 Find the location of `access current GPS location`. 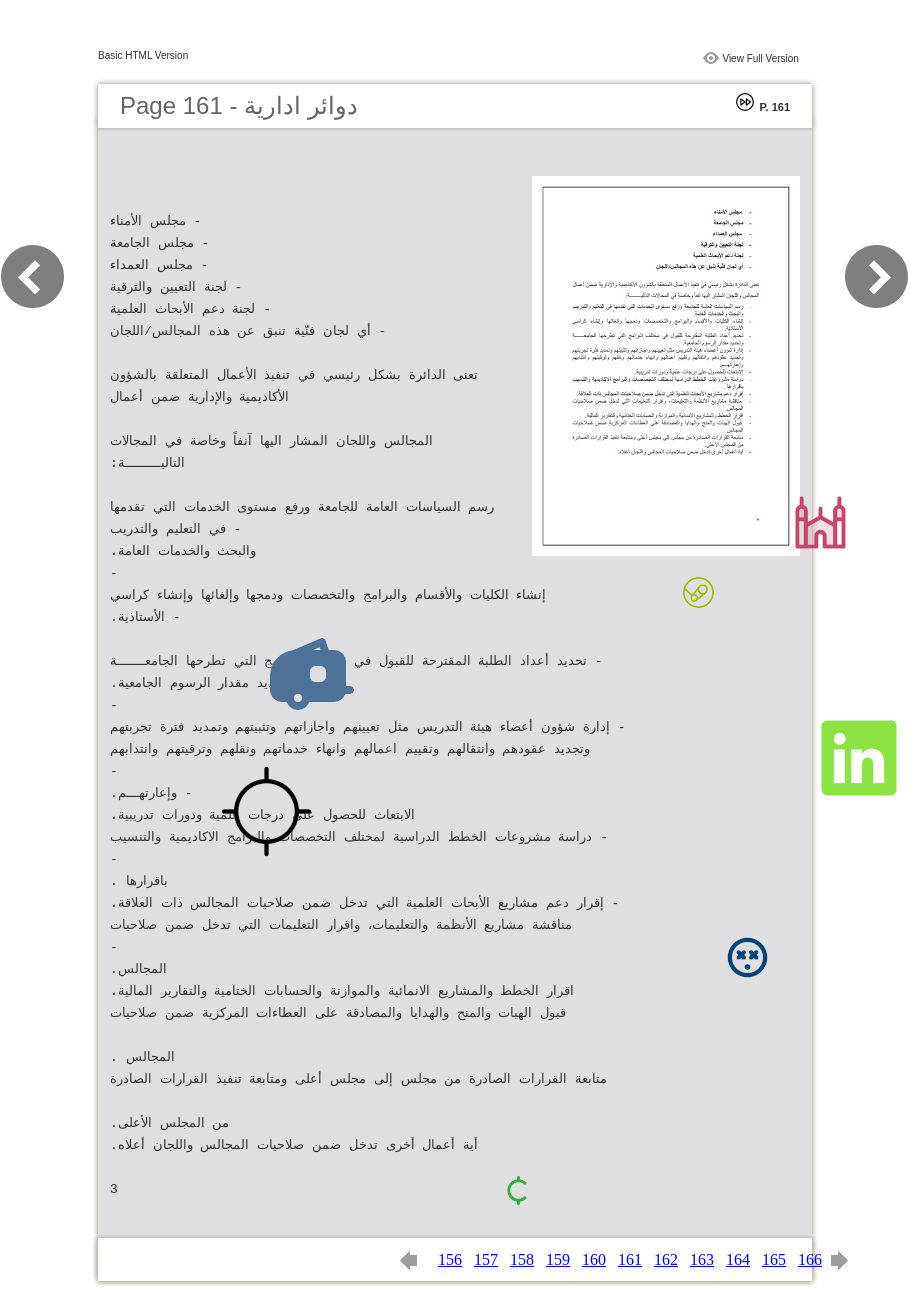

access current GPS location is located at coordinates (266, 811).